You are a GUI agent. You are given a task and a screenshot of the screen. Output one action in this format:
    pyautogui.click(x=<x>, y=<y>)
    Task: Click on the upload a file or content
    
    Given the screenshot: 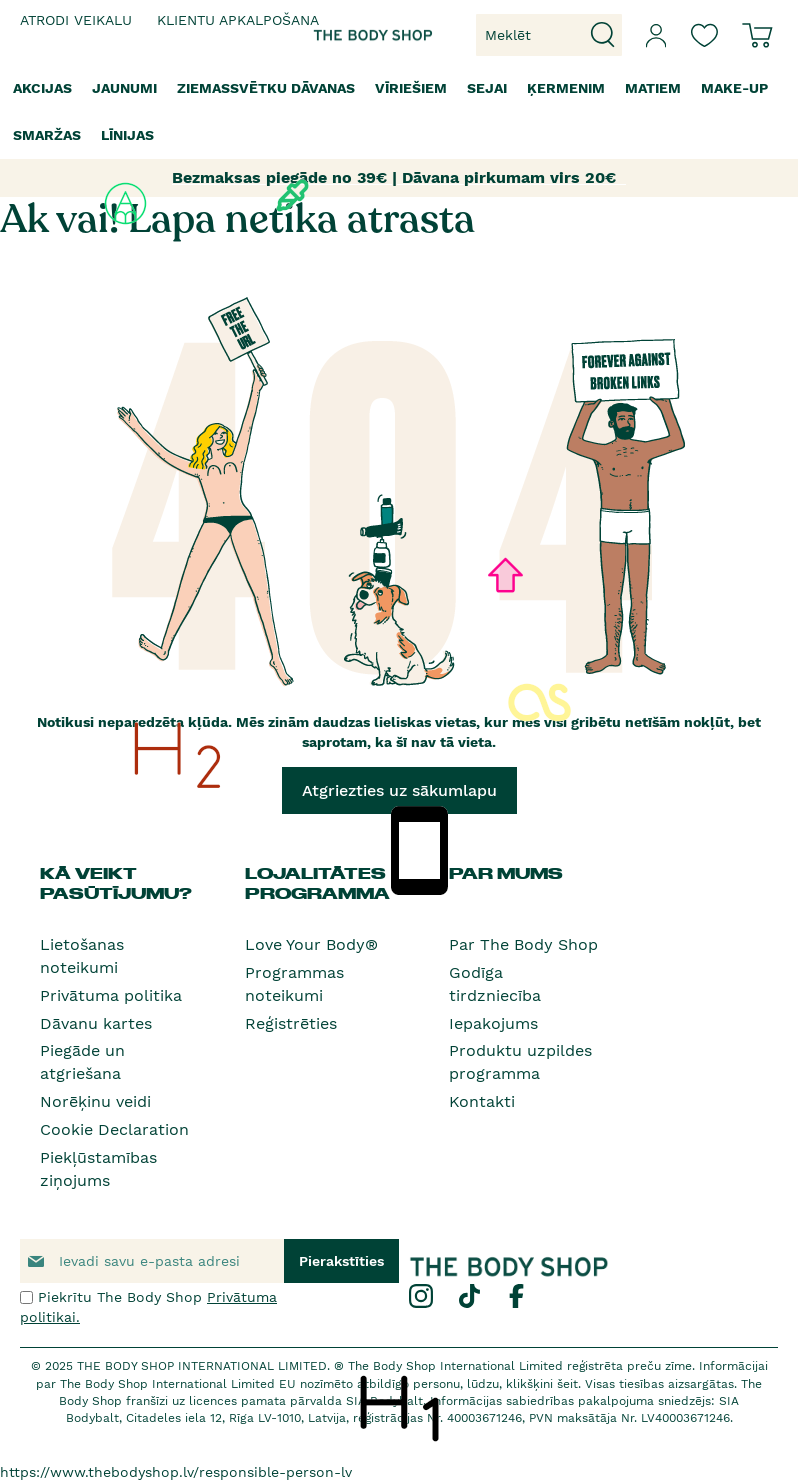 What is the action you would take?
    pyautogui.click(x=505, y=576)
    